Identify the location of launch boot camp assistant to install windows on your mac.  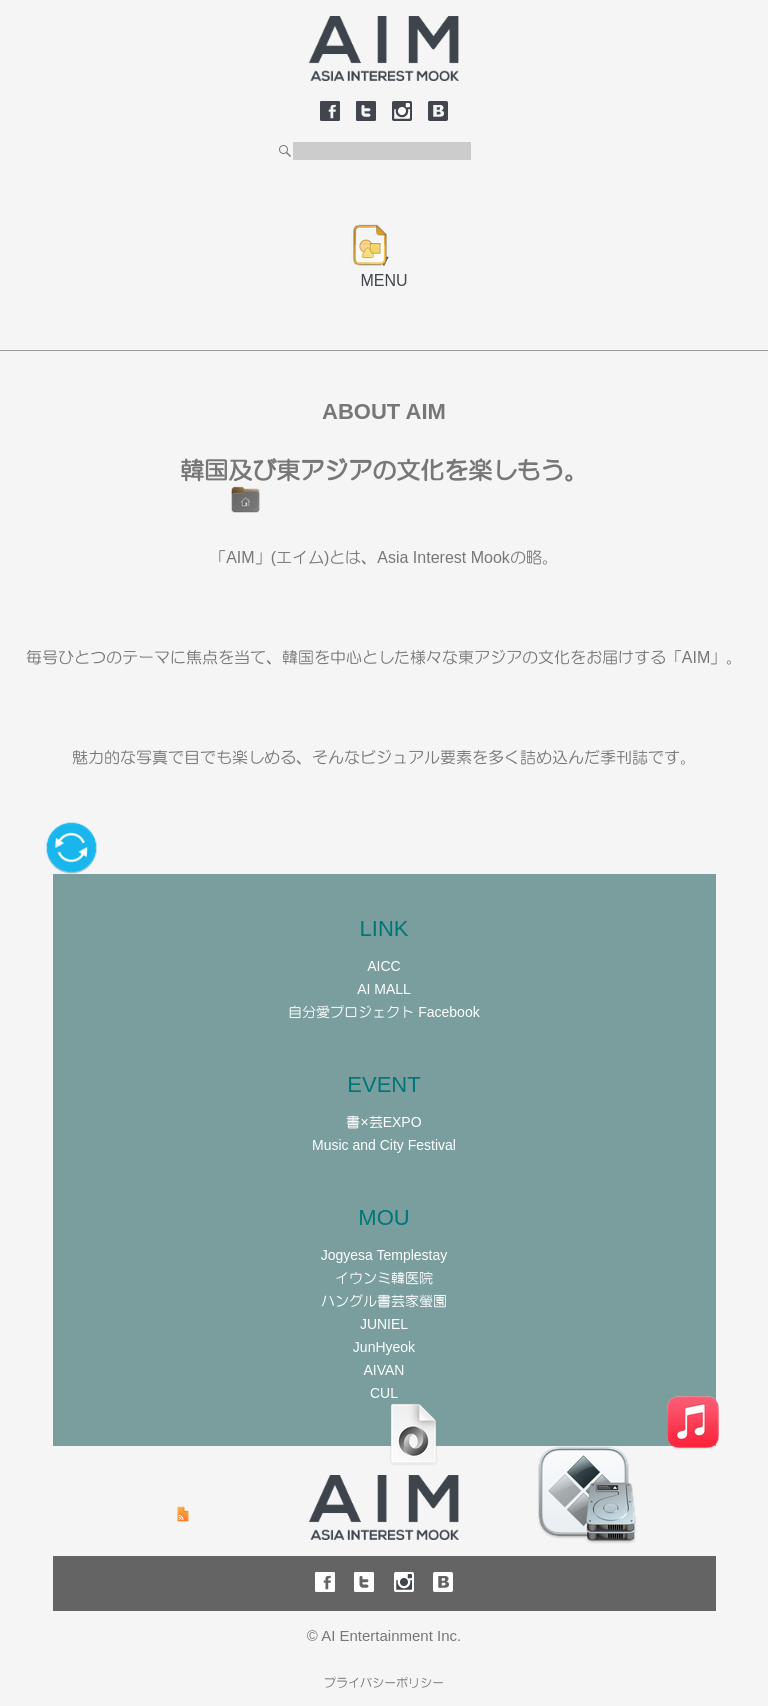
(583, 1491).